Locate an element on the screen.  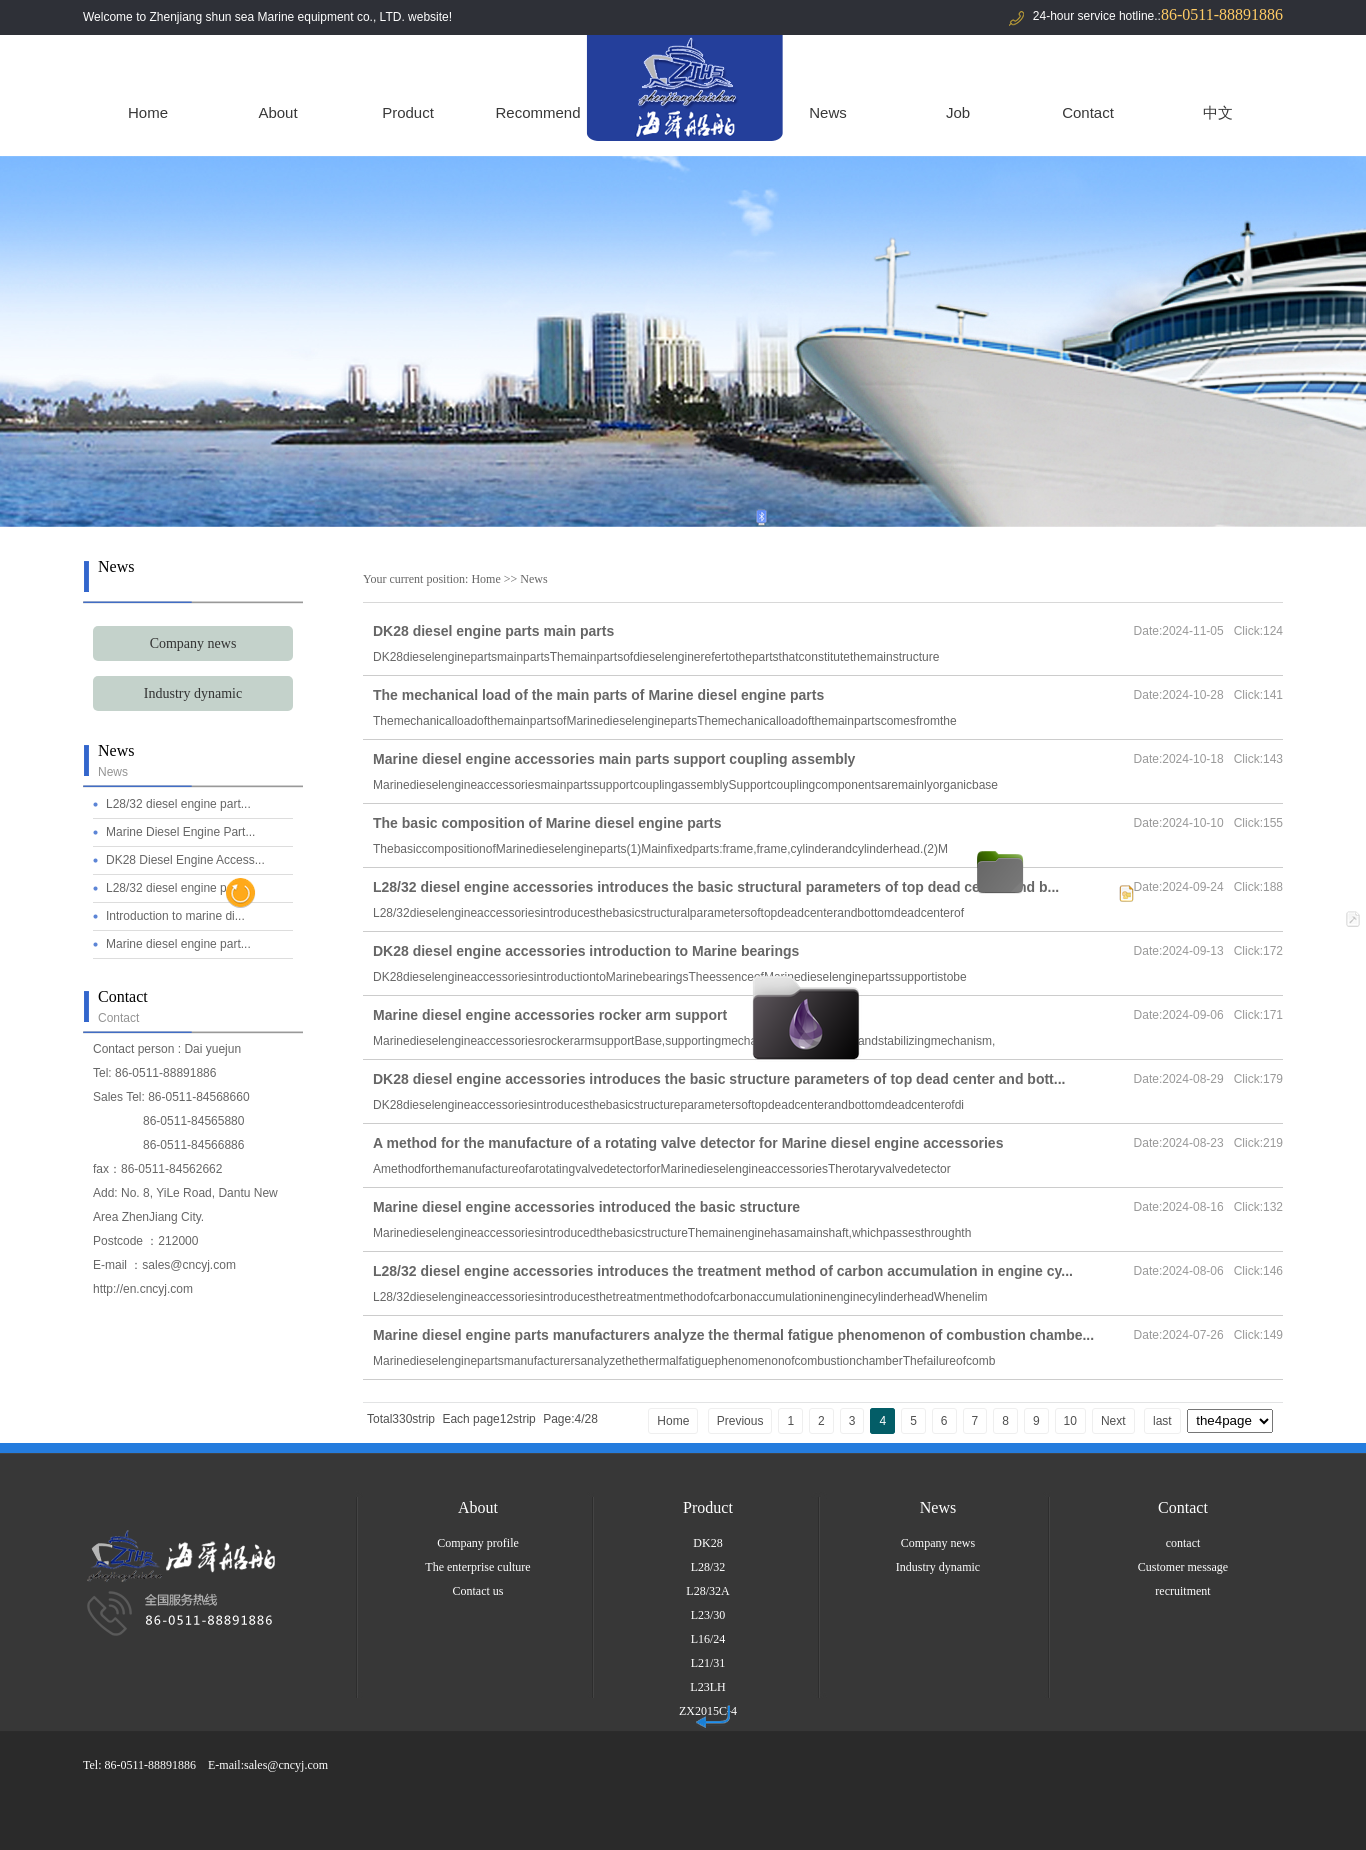
reply to the sender of an email is located at coordinates (712, 1714).